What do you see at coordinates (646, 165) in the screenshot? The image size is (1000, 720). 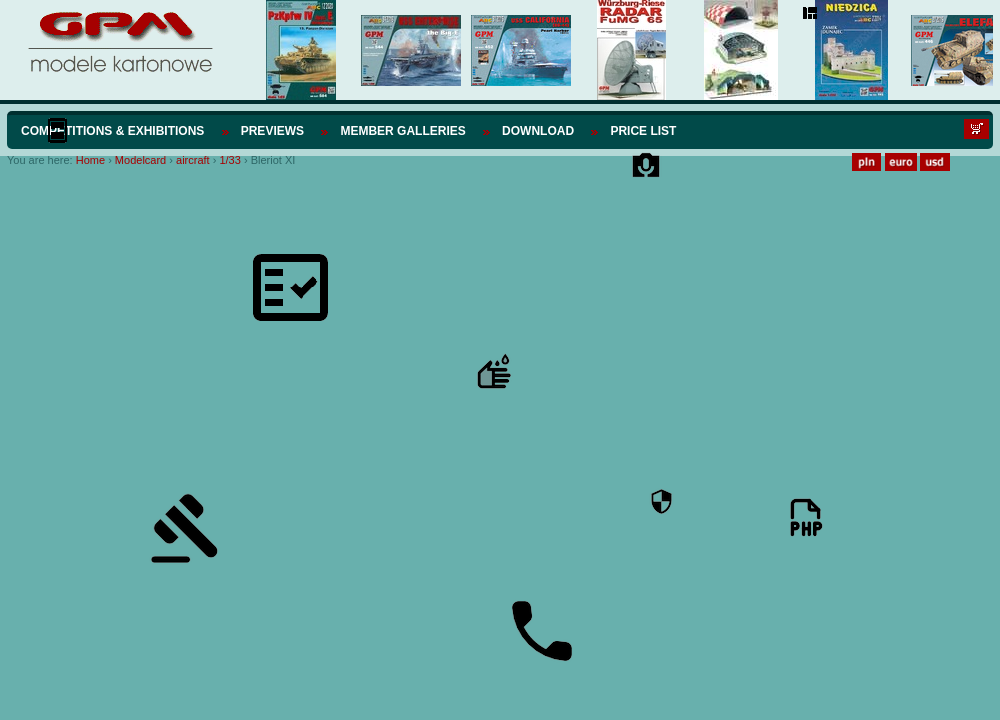 I see `grant camera and microphone permissions` at bounding box center [646, 165].